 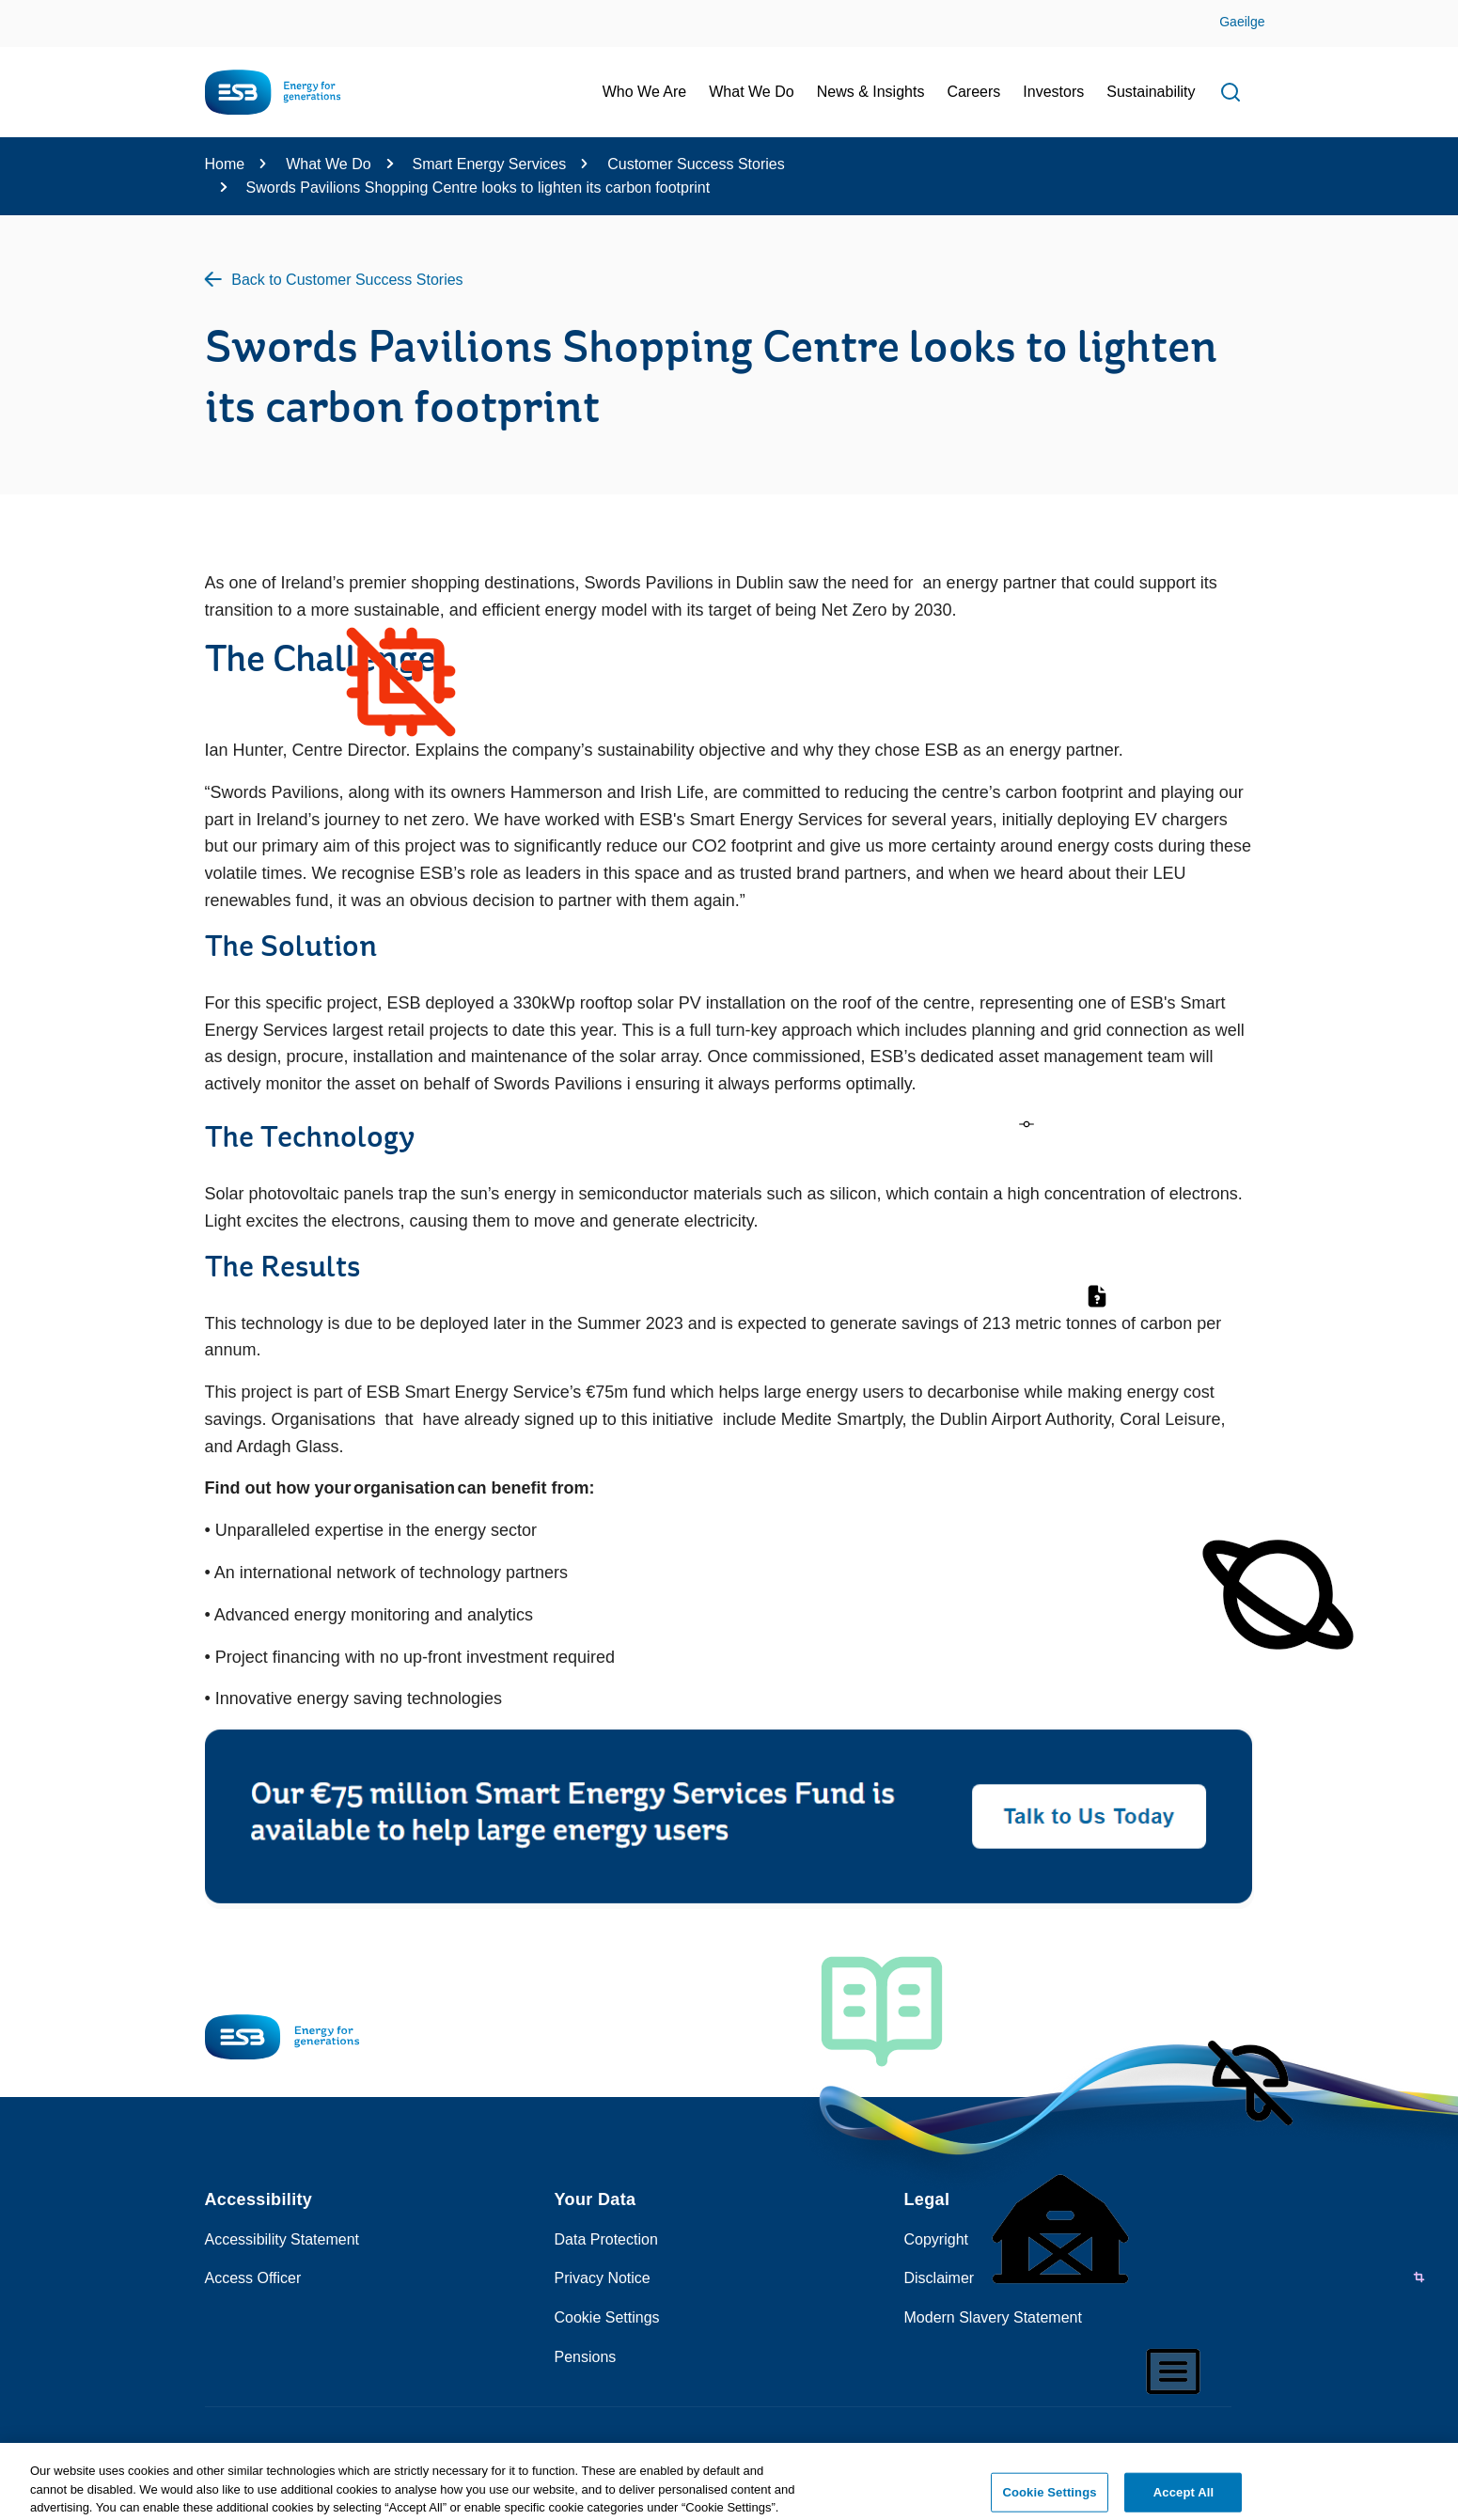 I want to click on view article or document content, so click(x=1173, y=2371).